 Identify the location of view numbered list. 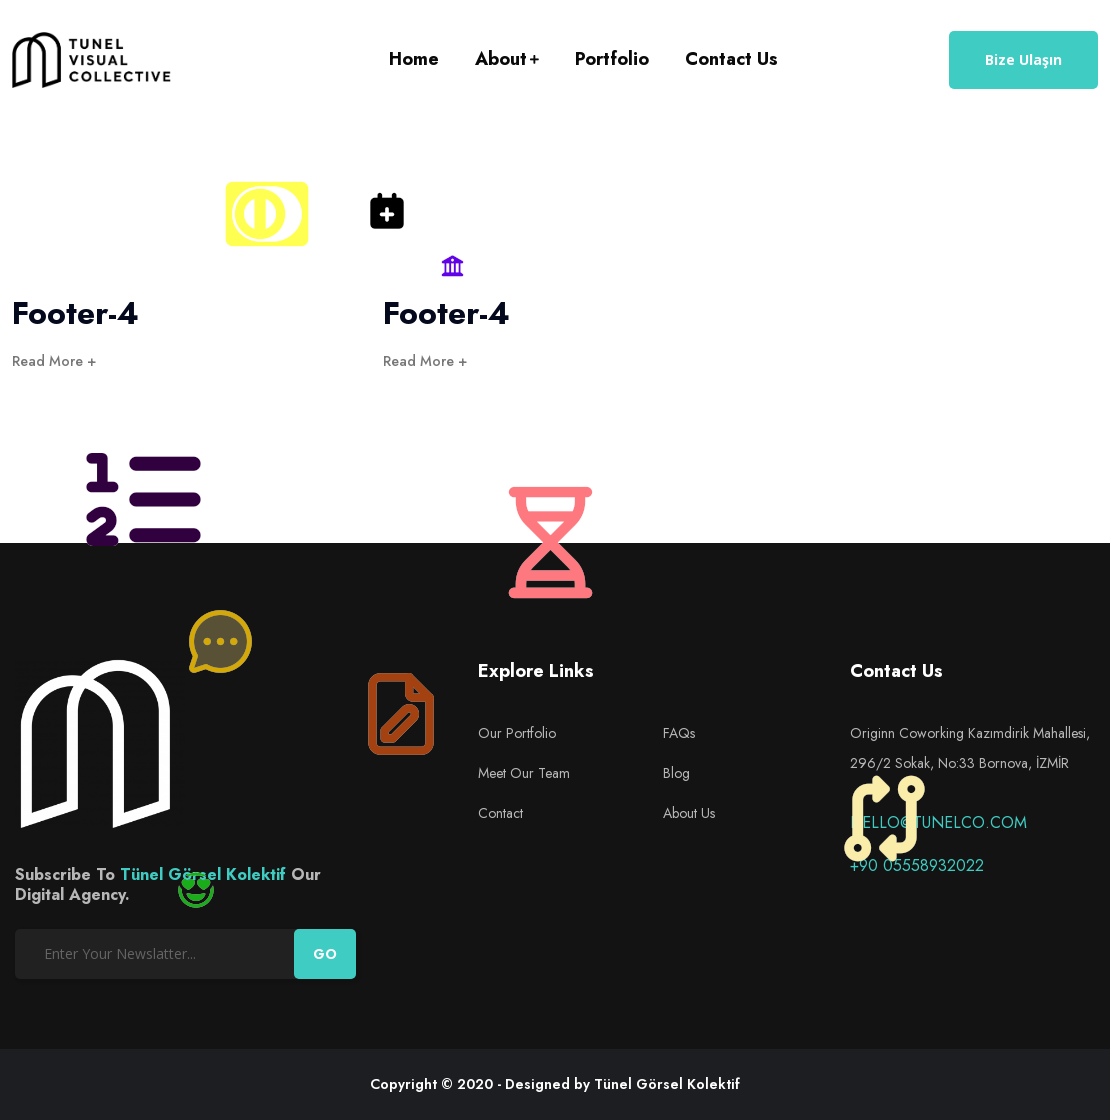
(143, 499).